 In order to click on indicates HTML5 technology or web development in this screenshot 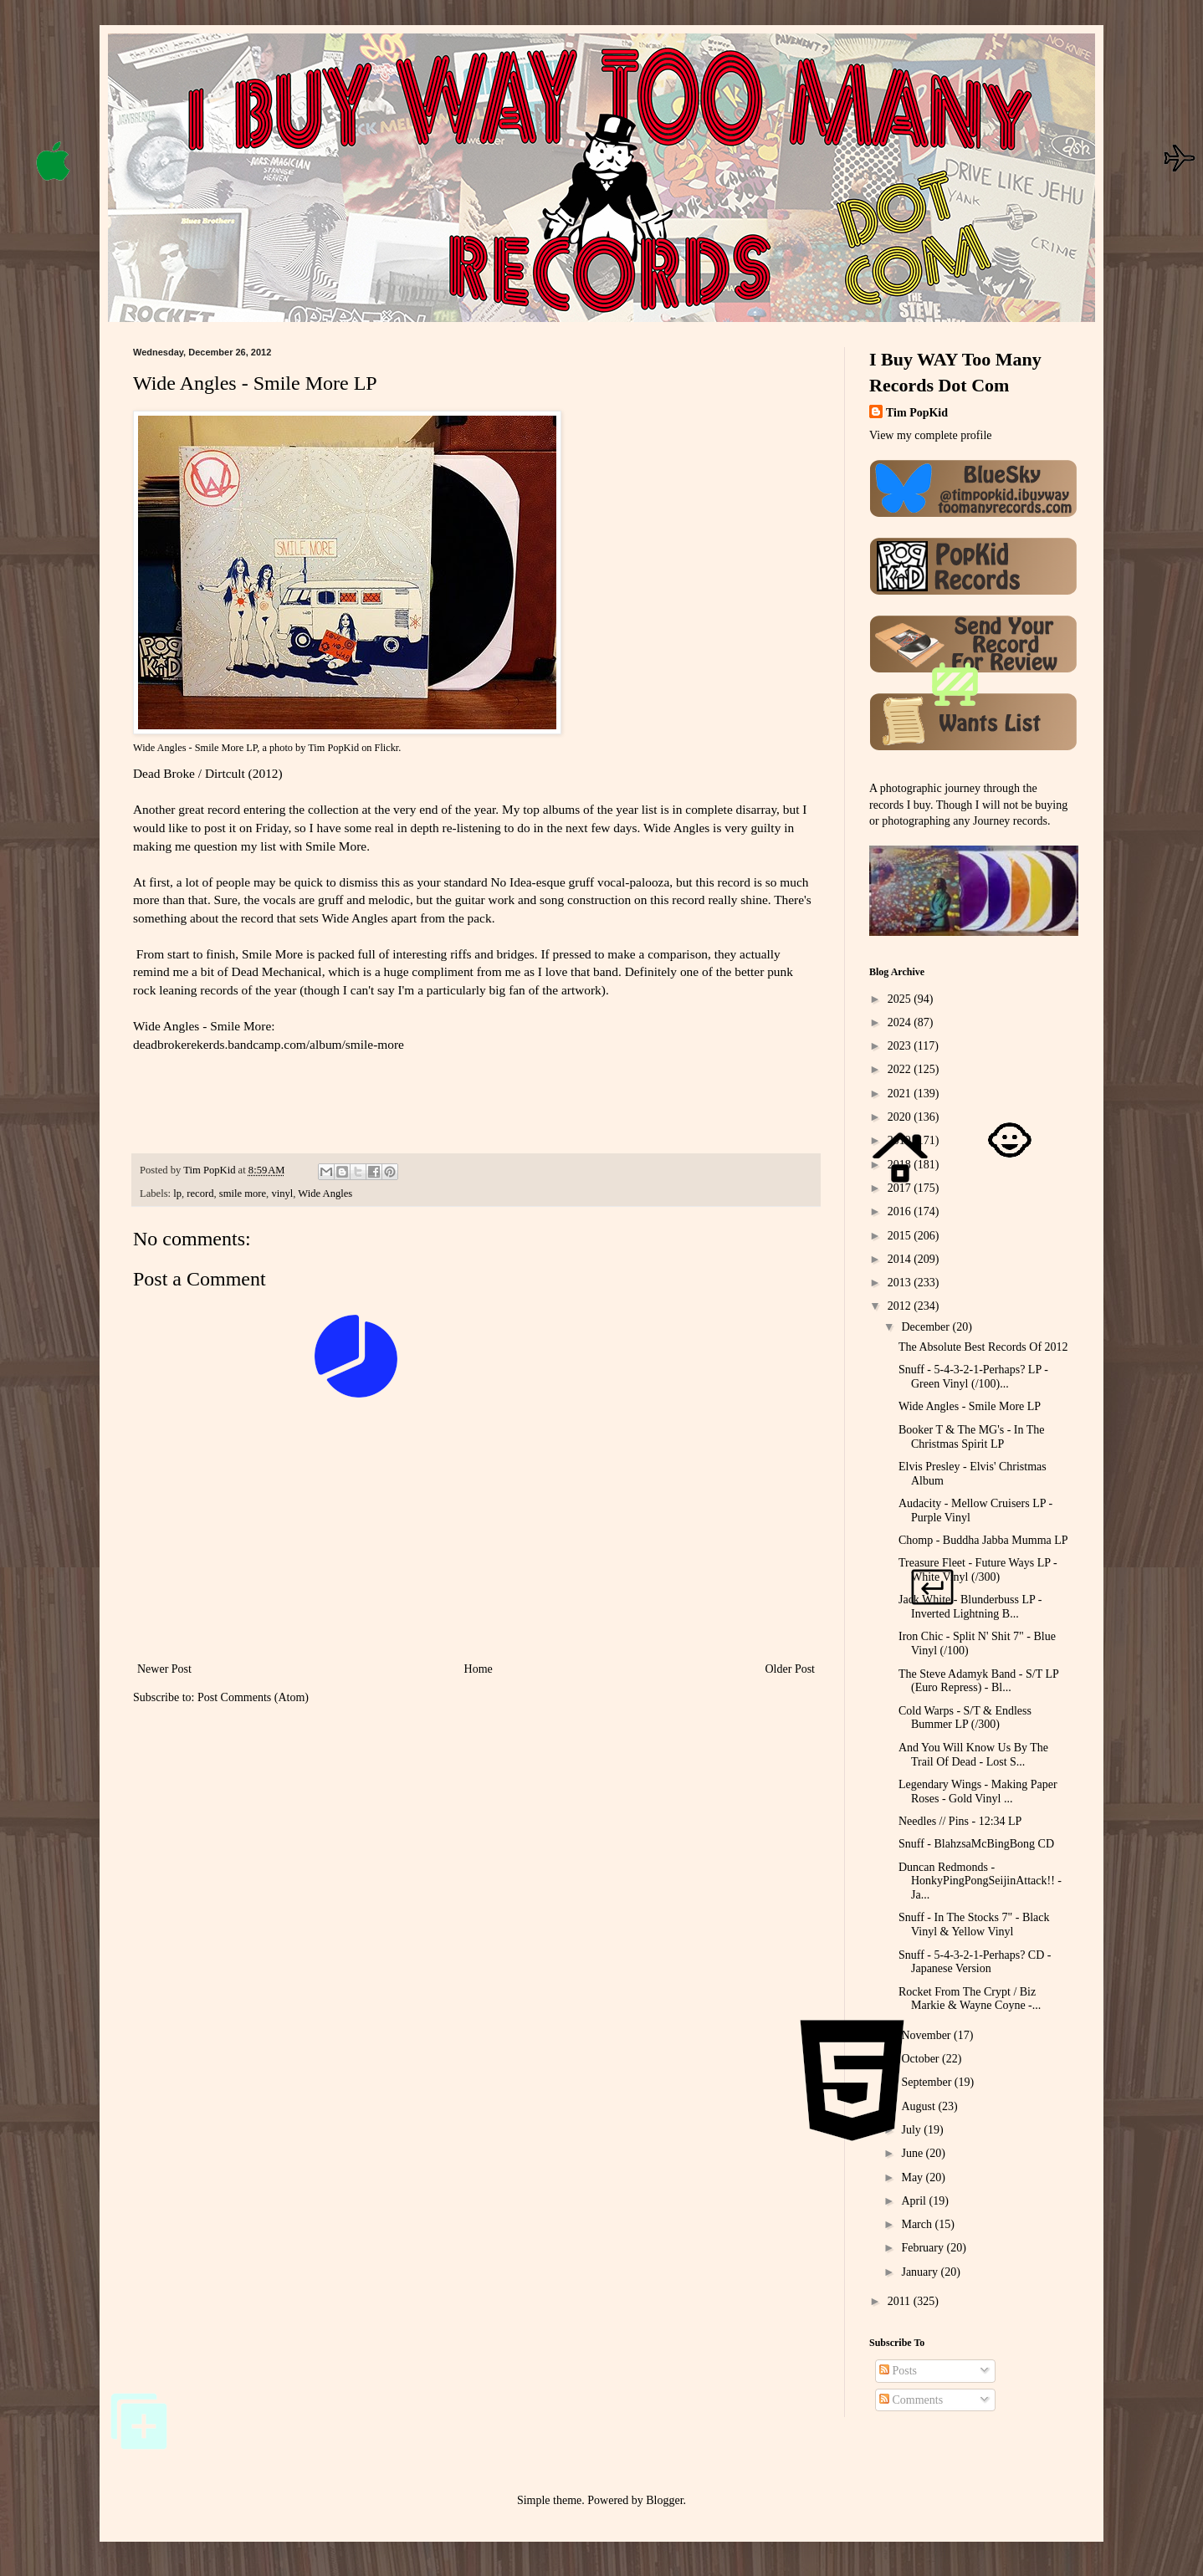, I will do `click(852, 2080)`.